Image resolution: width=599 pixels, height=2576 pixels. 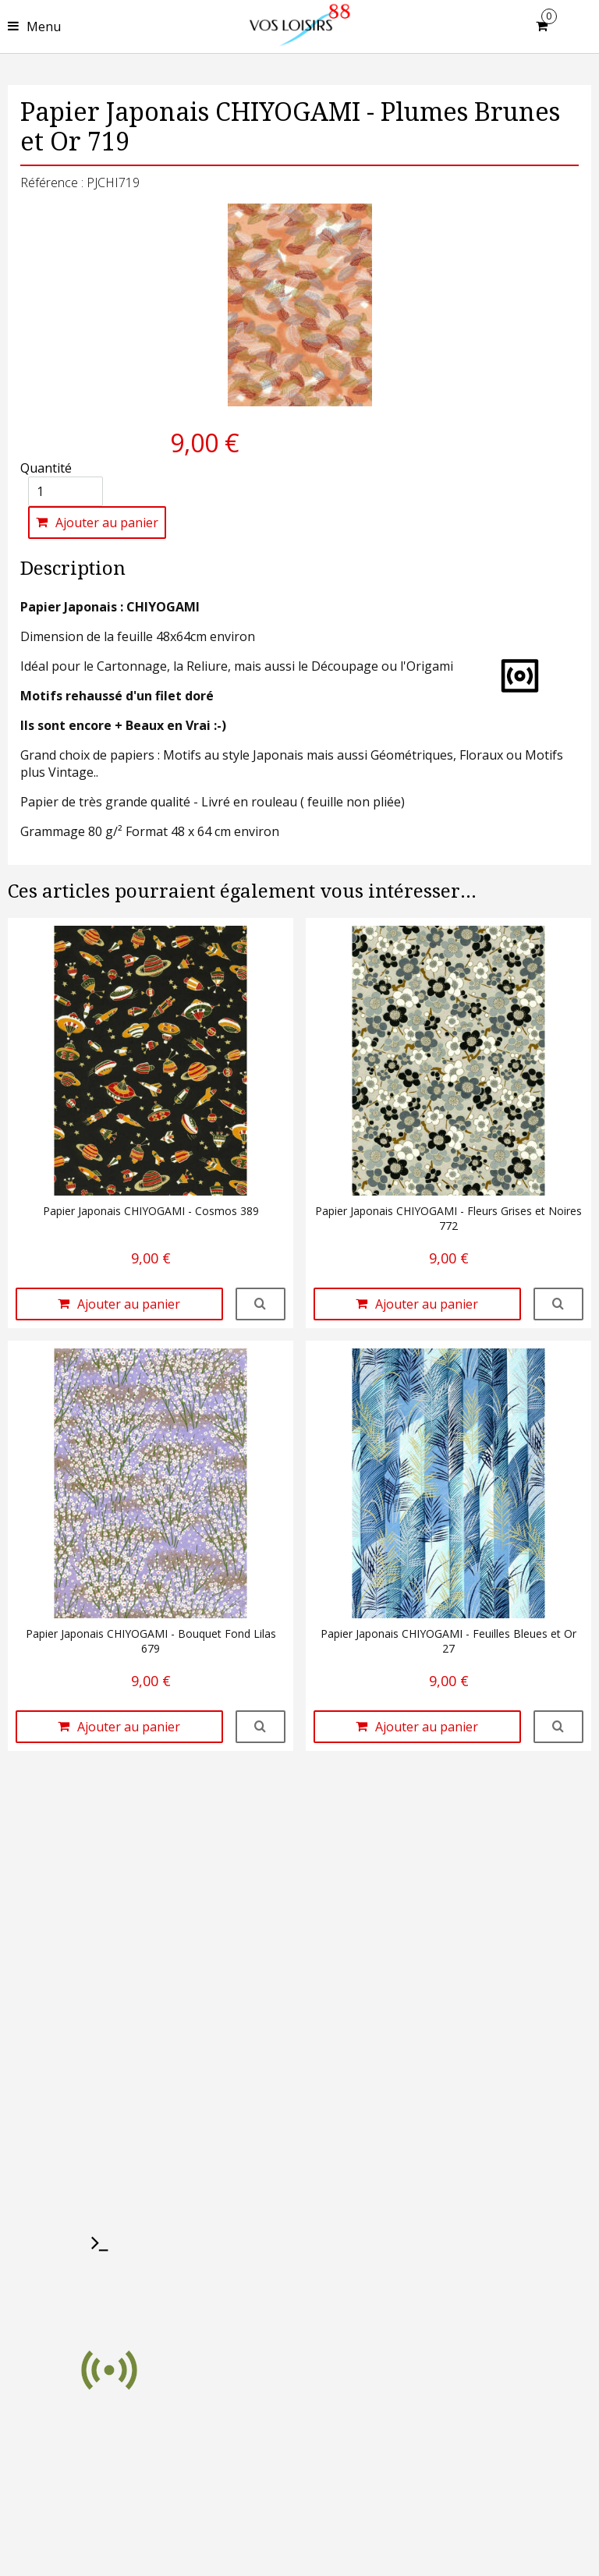 What do you see at coordinates (109, 2370) in the screenshot?
I see `indicates RFID or NFC connectivity` at bounding box center [109, 2370].